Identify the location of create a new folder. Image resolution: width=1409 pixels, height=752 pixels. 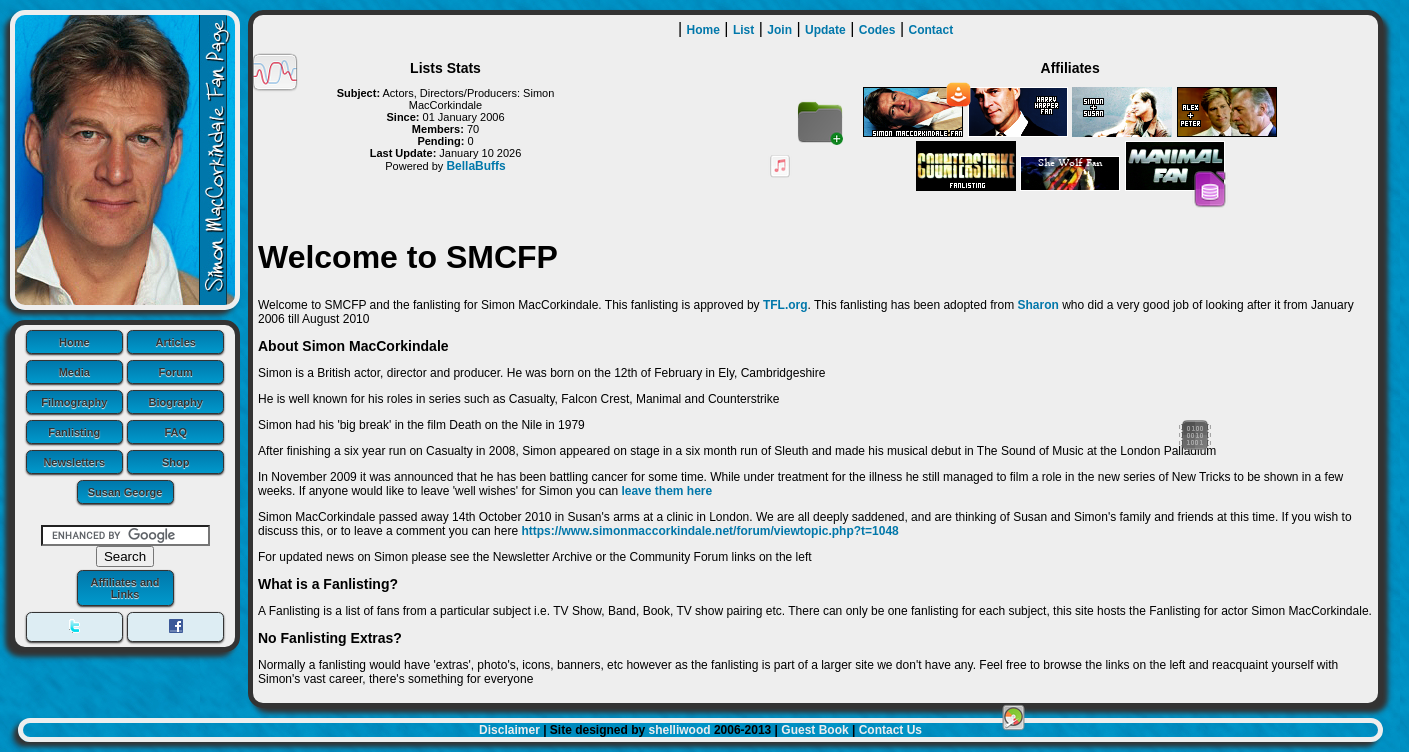
(820, 122).